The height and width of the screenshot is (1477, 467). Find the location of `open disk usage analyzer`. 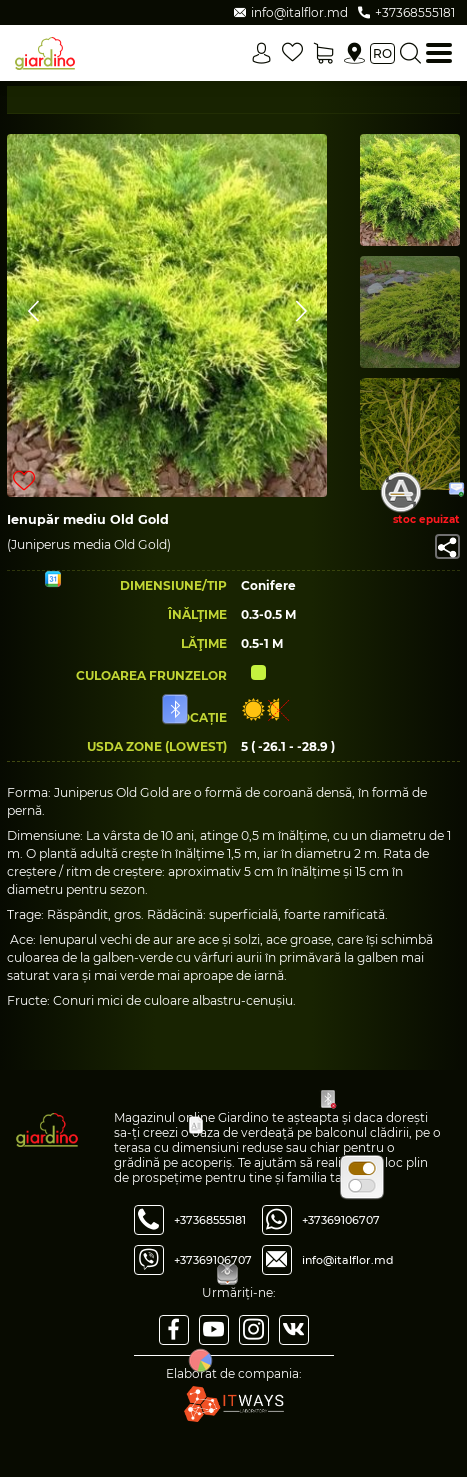

open disk usage analyzer is located at coordinates (200, 1360).